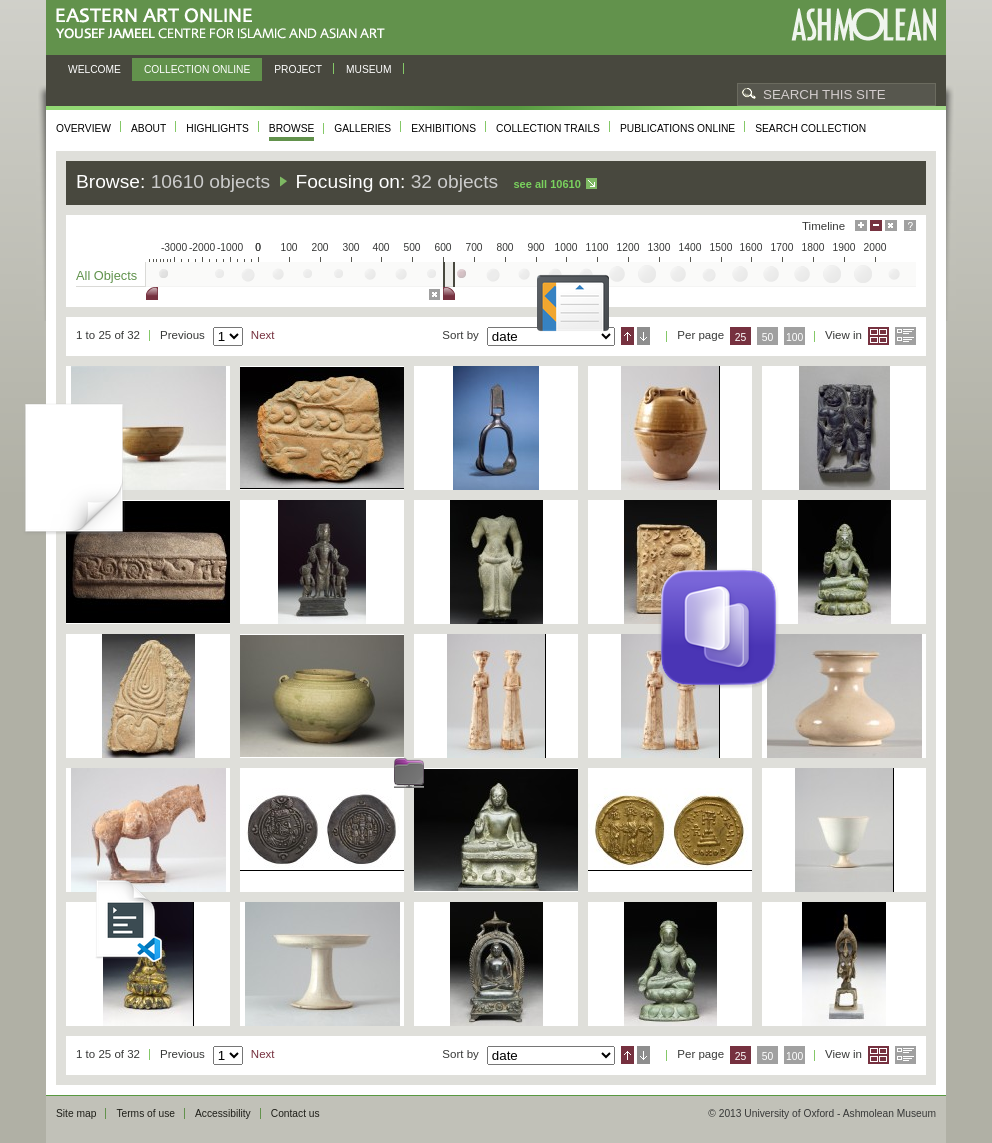  What do you see at coordinates (718, 627) in the screenshot?
I see `open tuple for remote pair programming` at bounding box center [718, 627].